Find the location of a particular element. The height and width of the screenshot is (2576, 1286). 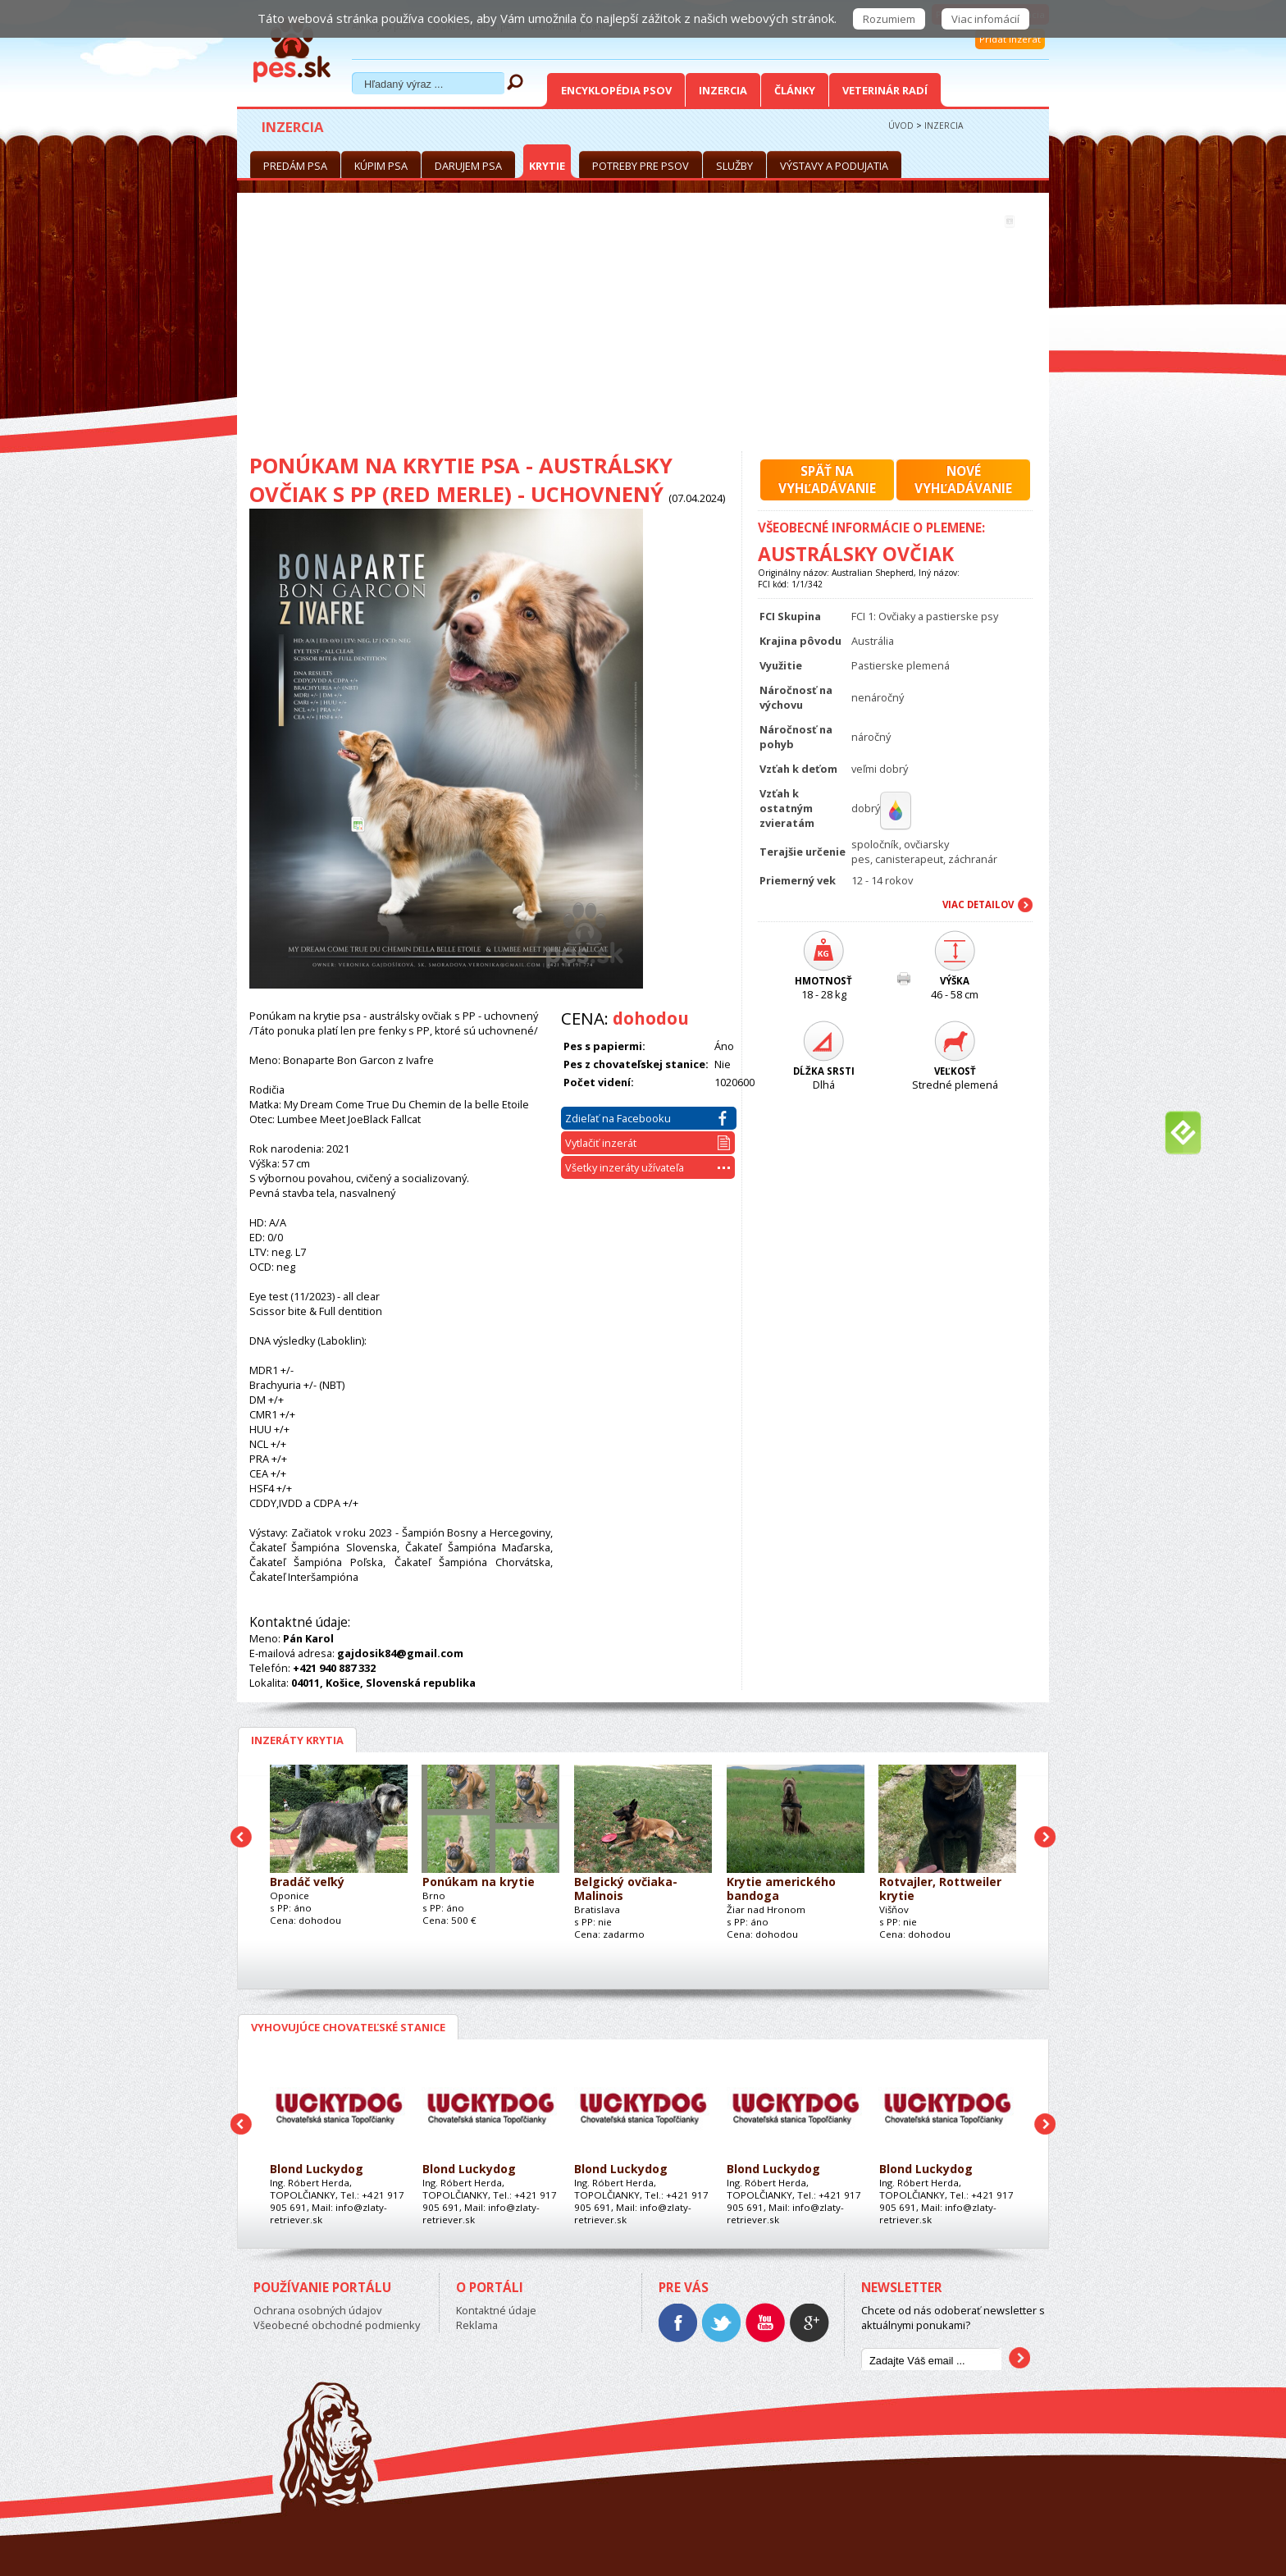

print the current document is located at coordinates (904, 979).